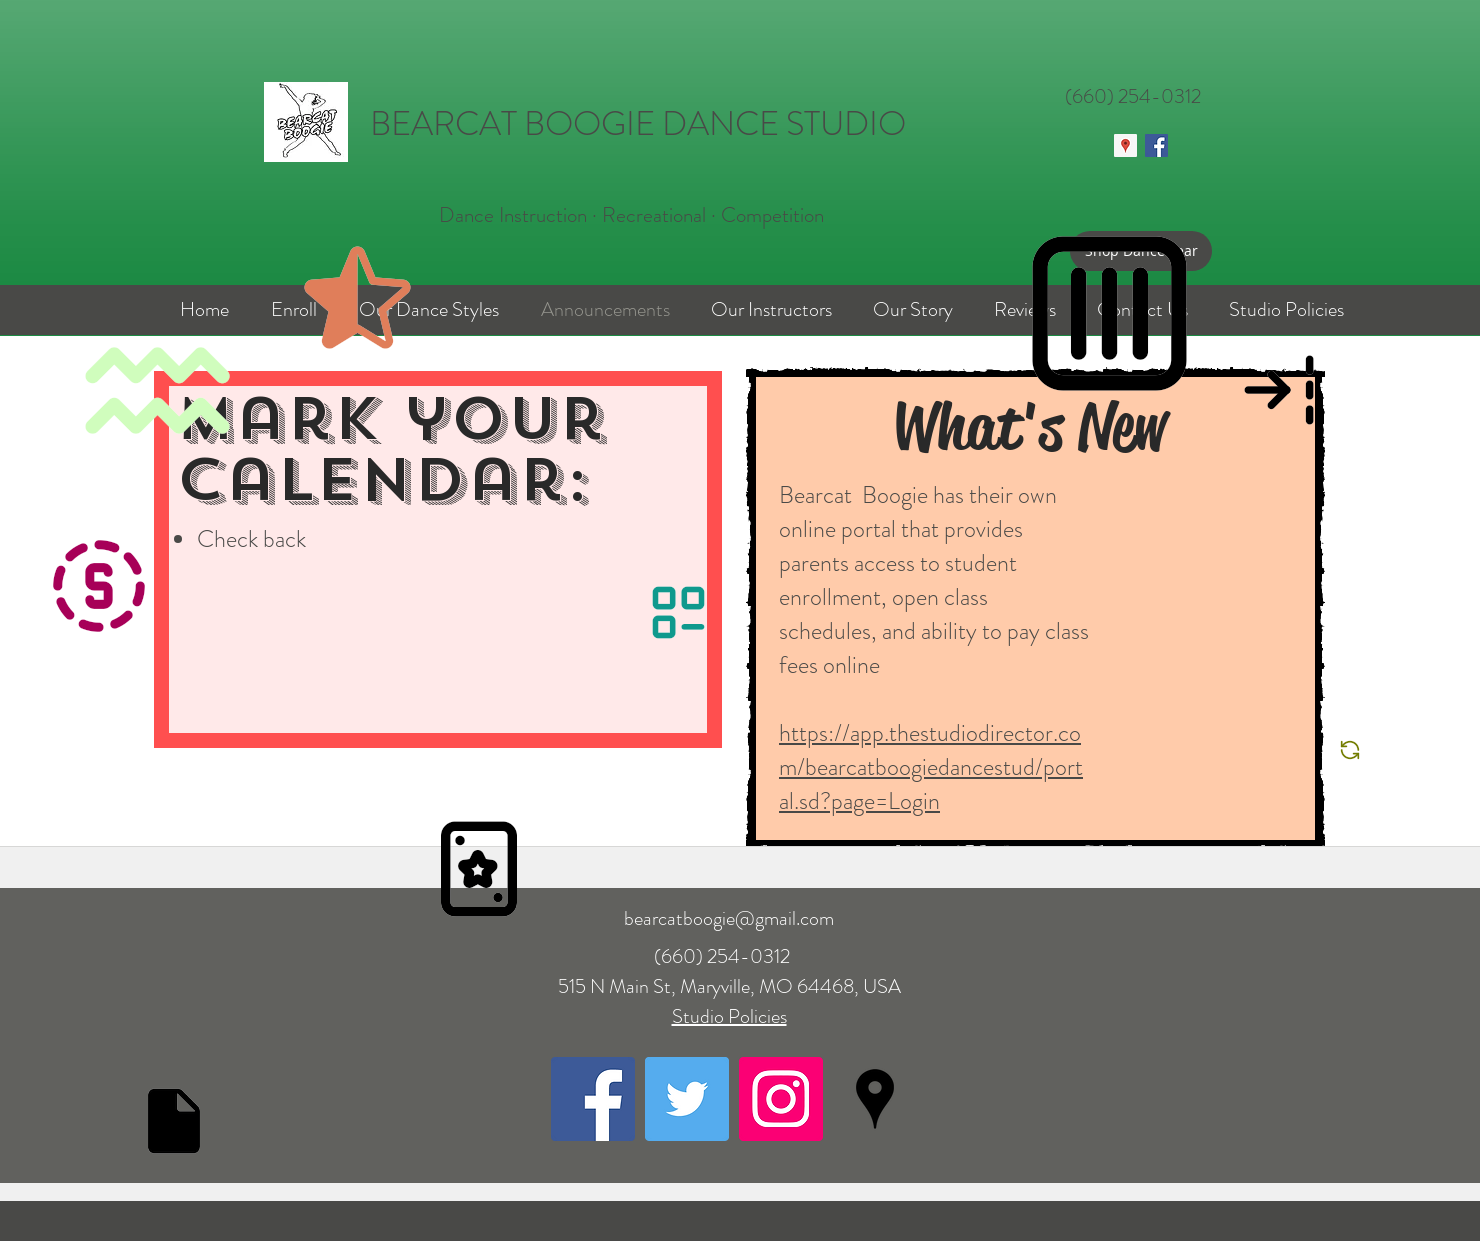 The height and width of the screenshot is (1241, 1480). What do you see at coordinates (678, 612) in the screenshot?
I see `remove an item from grid view` at bounding box center [678, 612].